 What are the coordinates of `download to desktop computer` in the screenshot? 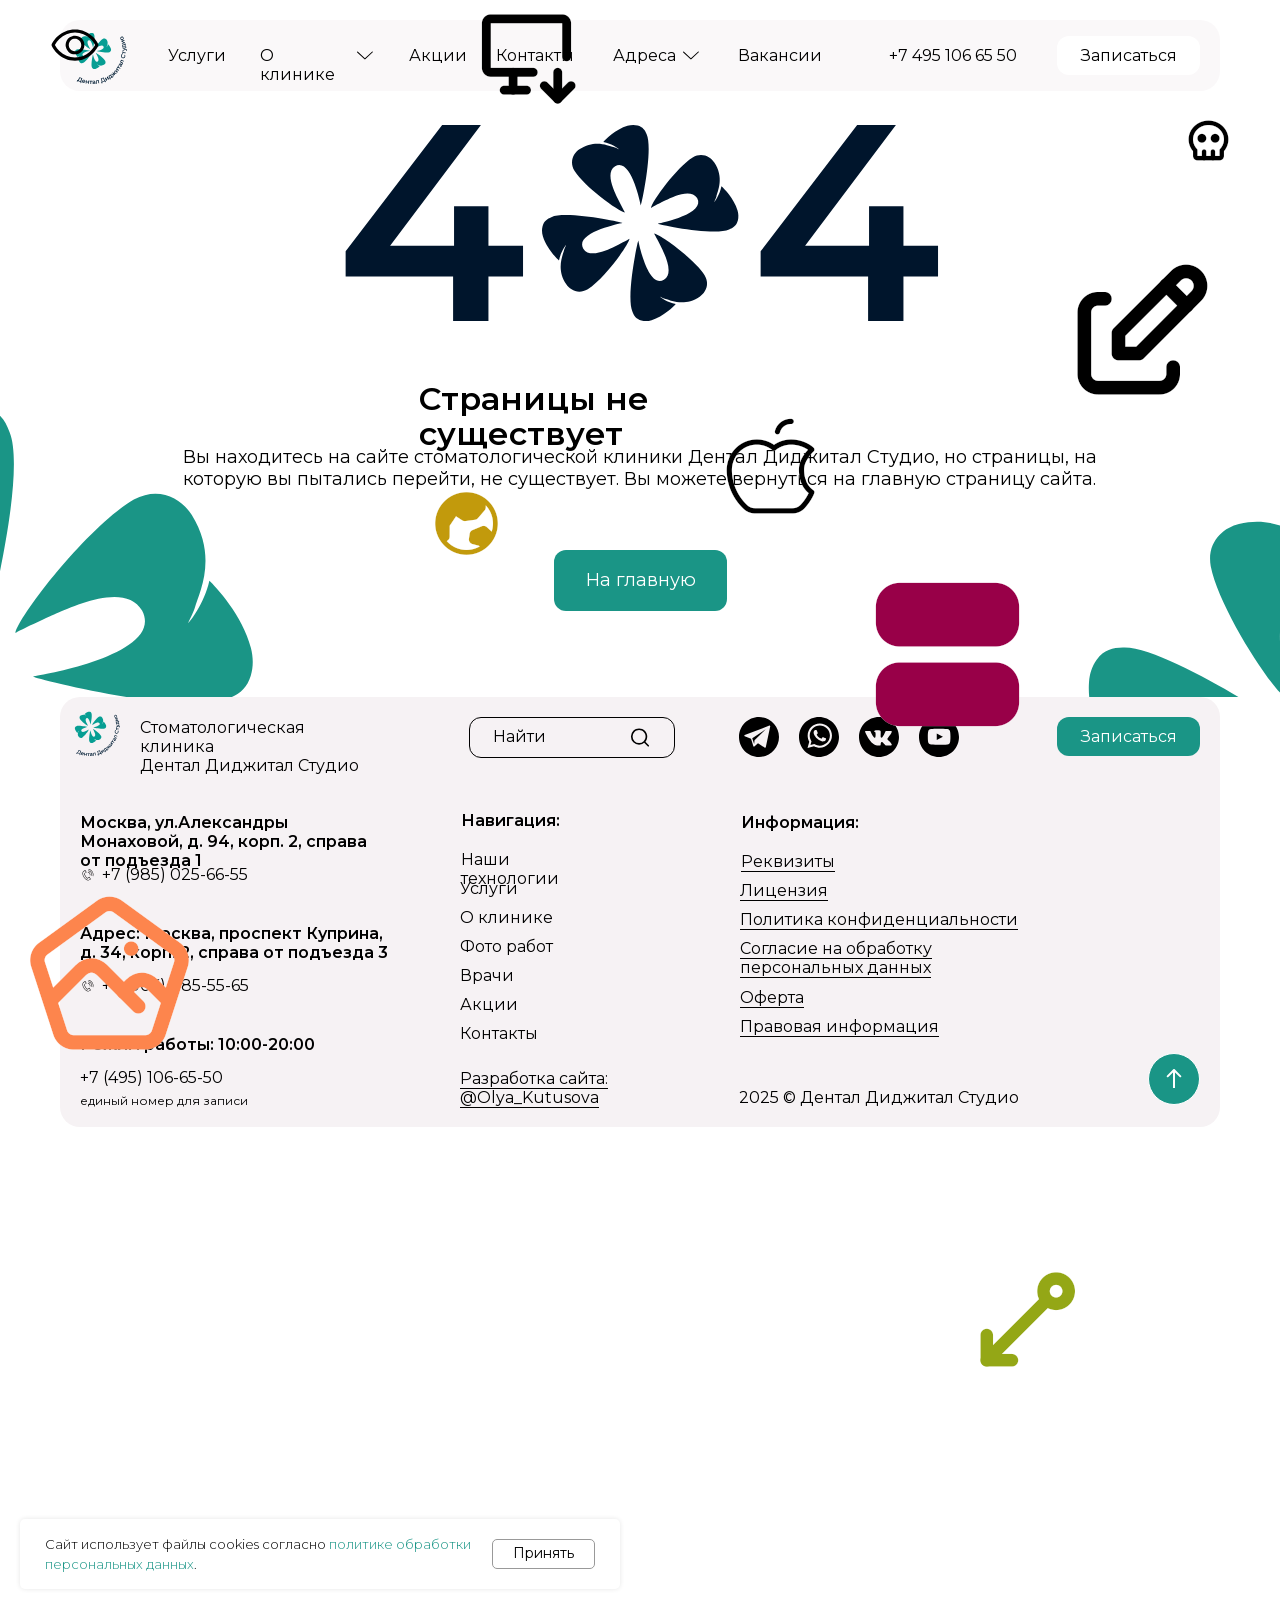 It's located at (526, 54).